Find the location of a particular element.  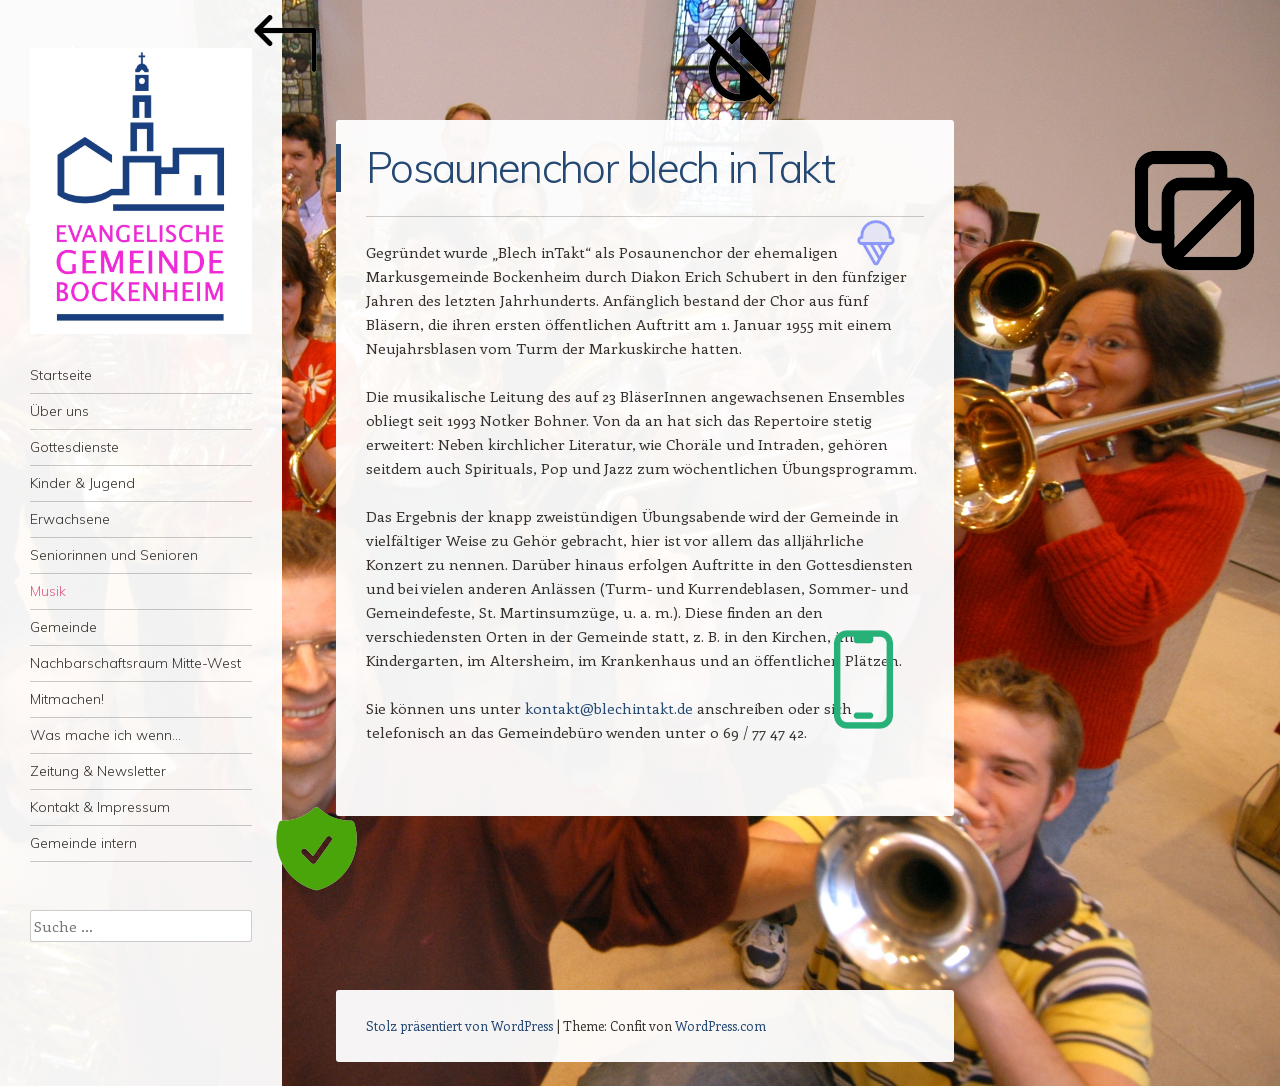

disable color inversion mode is located at coordinates (740, 64).